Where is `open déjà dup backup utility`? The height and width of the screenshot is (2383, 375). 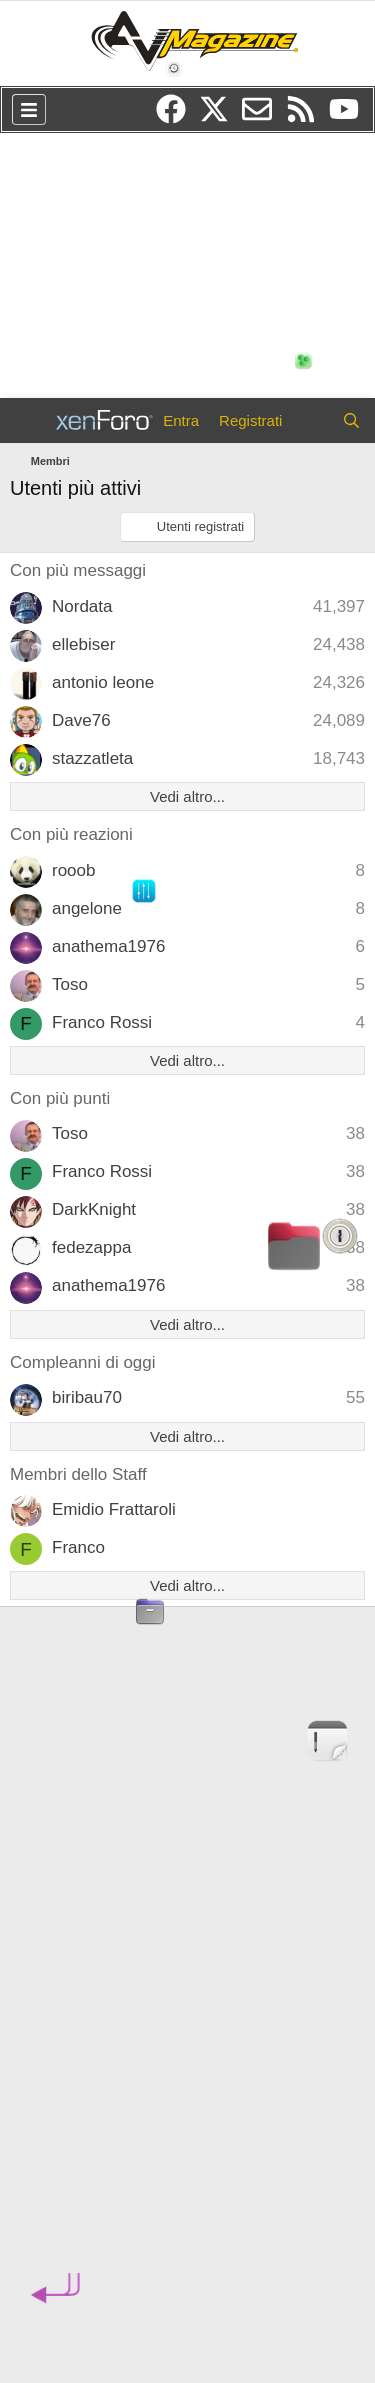
open déjà dup backup utility is located at coordinates (174, 68).